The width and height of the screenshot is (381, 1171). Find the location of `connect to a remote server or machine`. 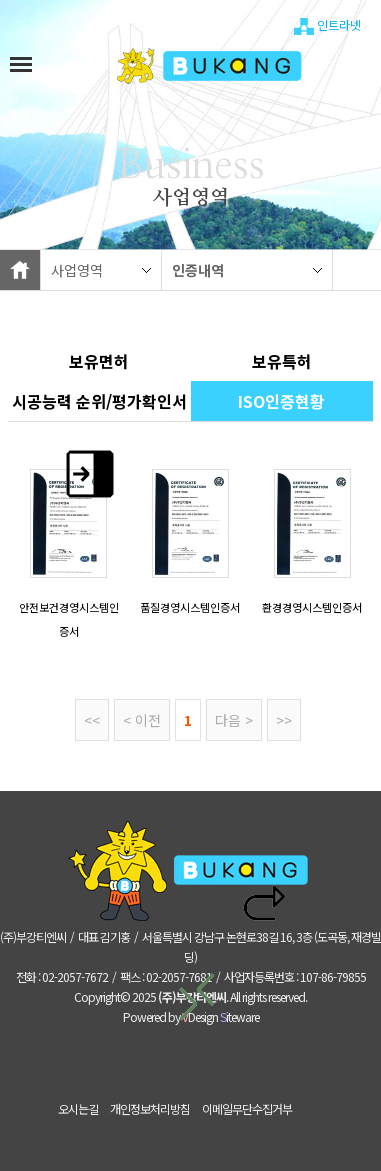

connect to a remote server or machine is located at coordinates (197, 998).